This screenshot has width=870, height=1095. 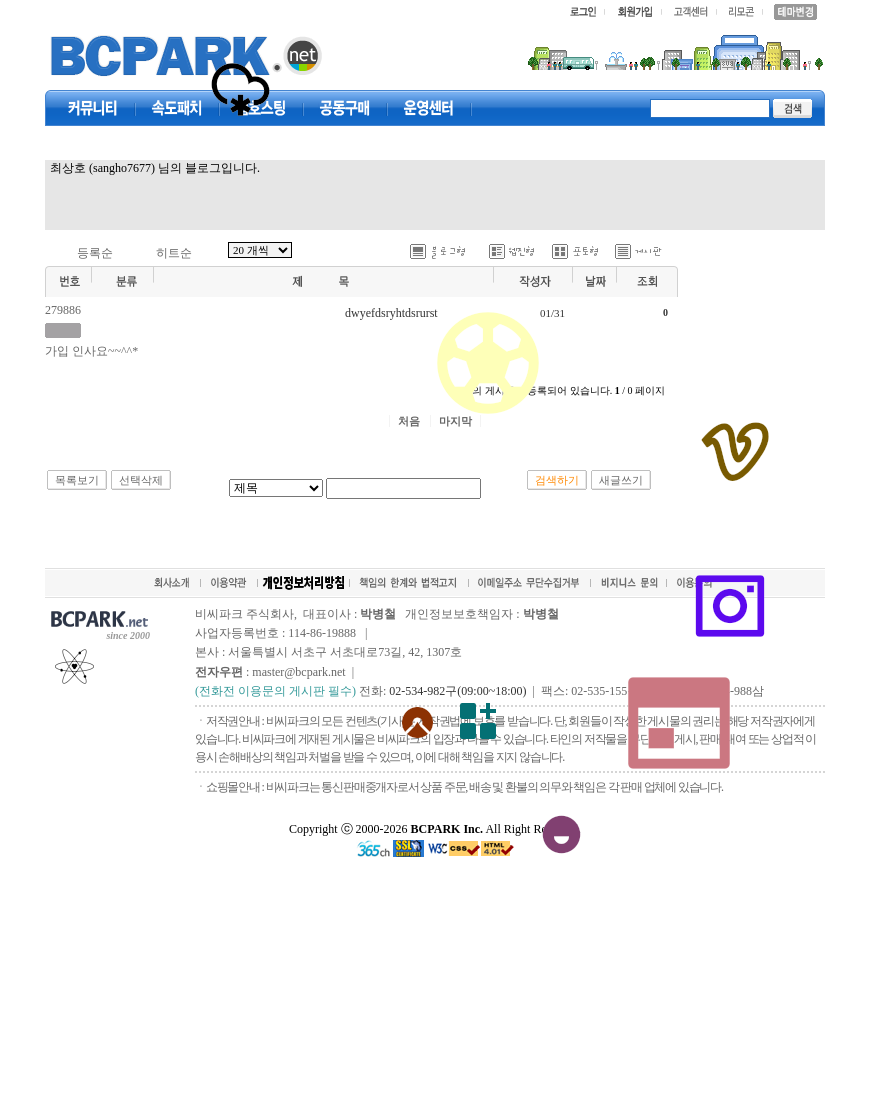 I want to click on access football or soccer content, so click(x=488, y=363).